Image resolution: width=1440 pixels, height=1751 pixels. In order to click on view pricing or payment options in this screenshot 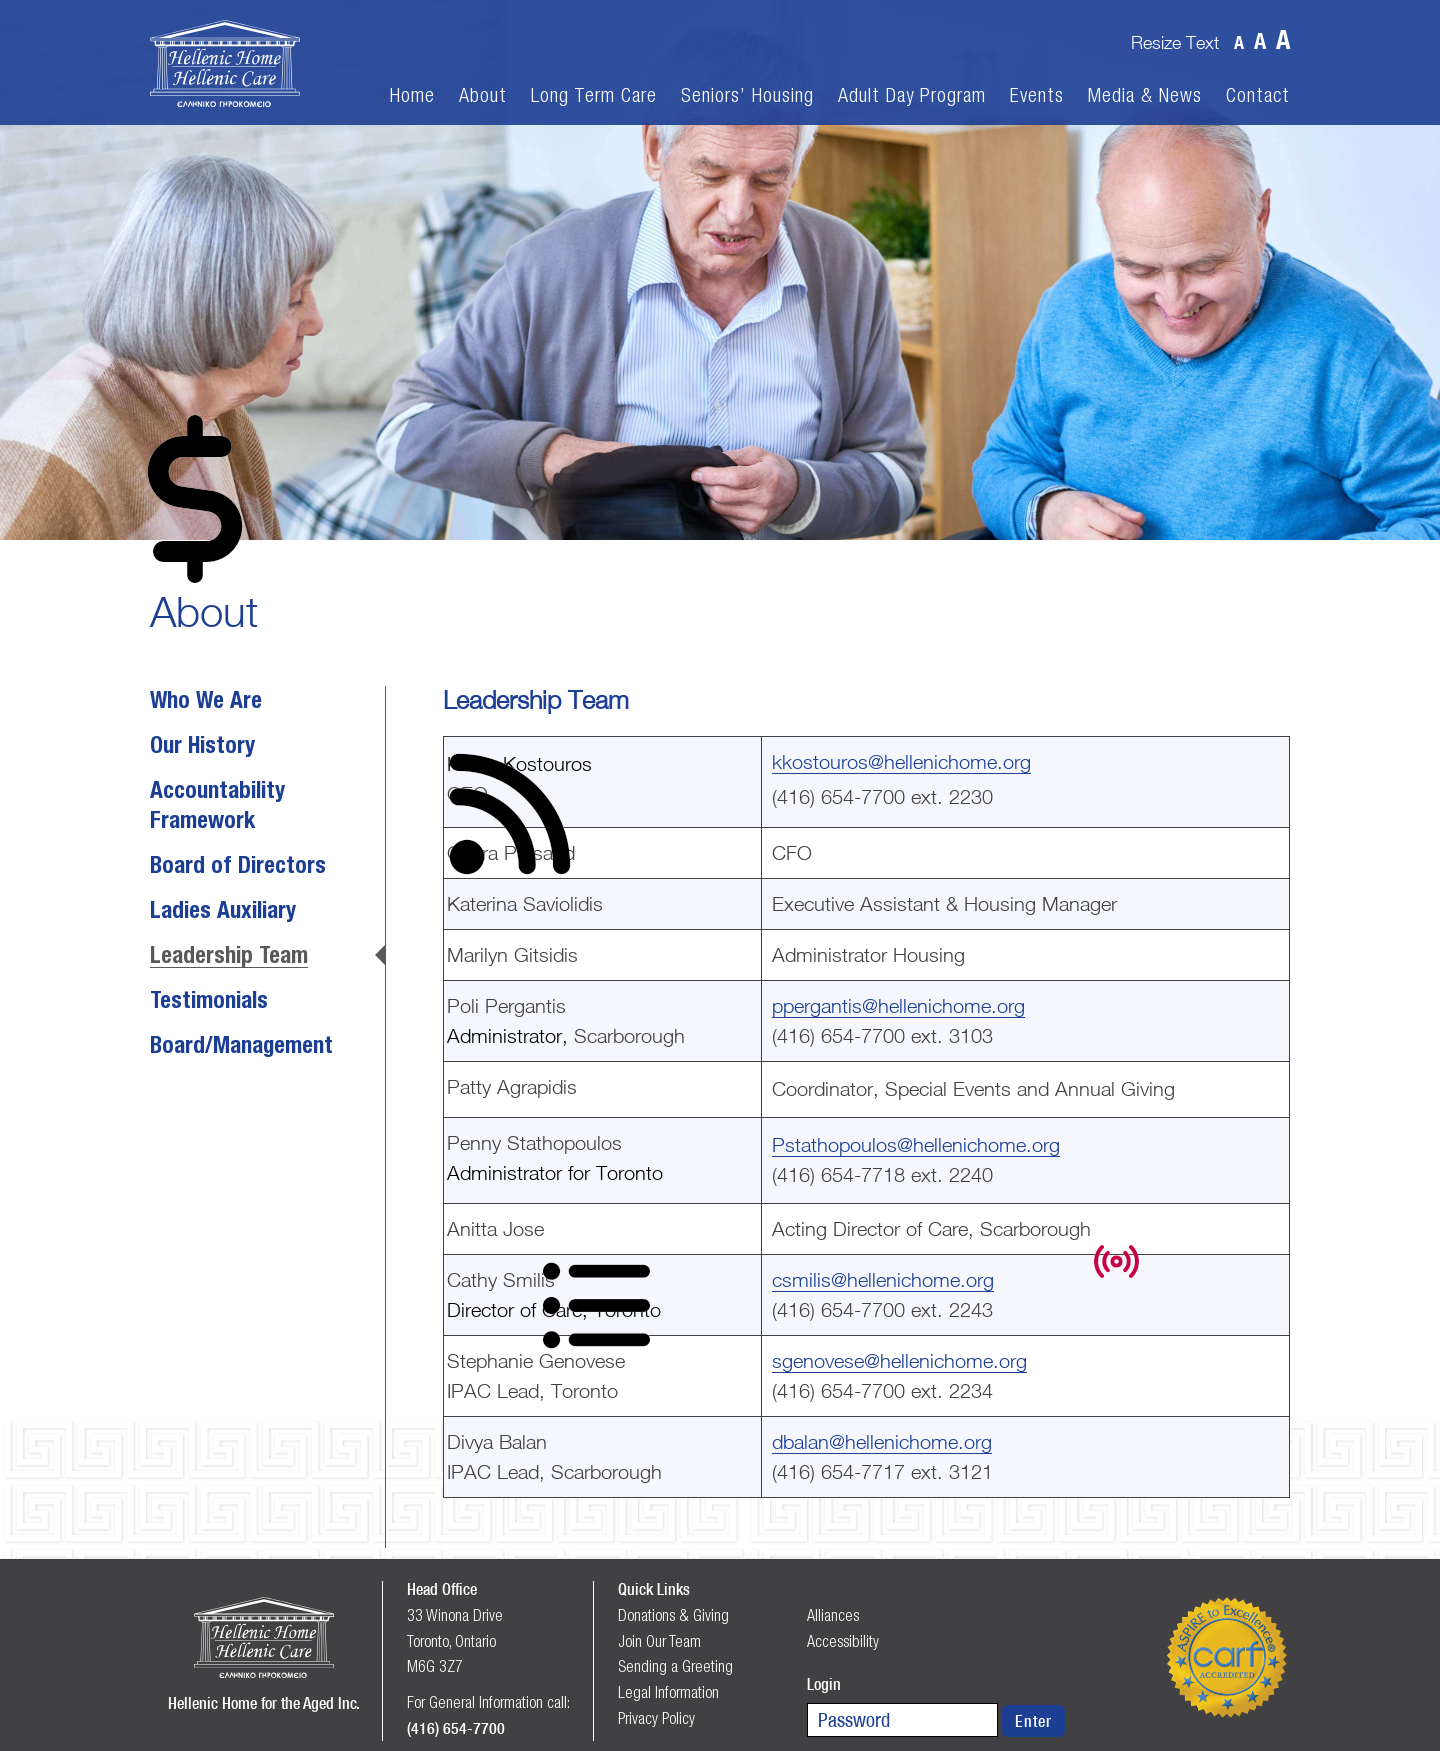, I will do `click(195, 499)`.